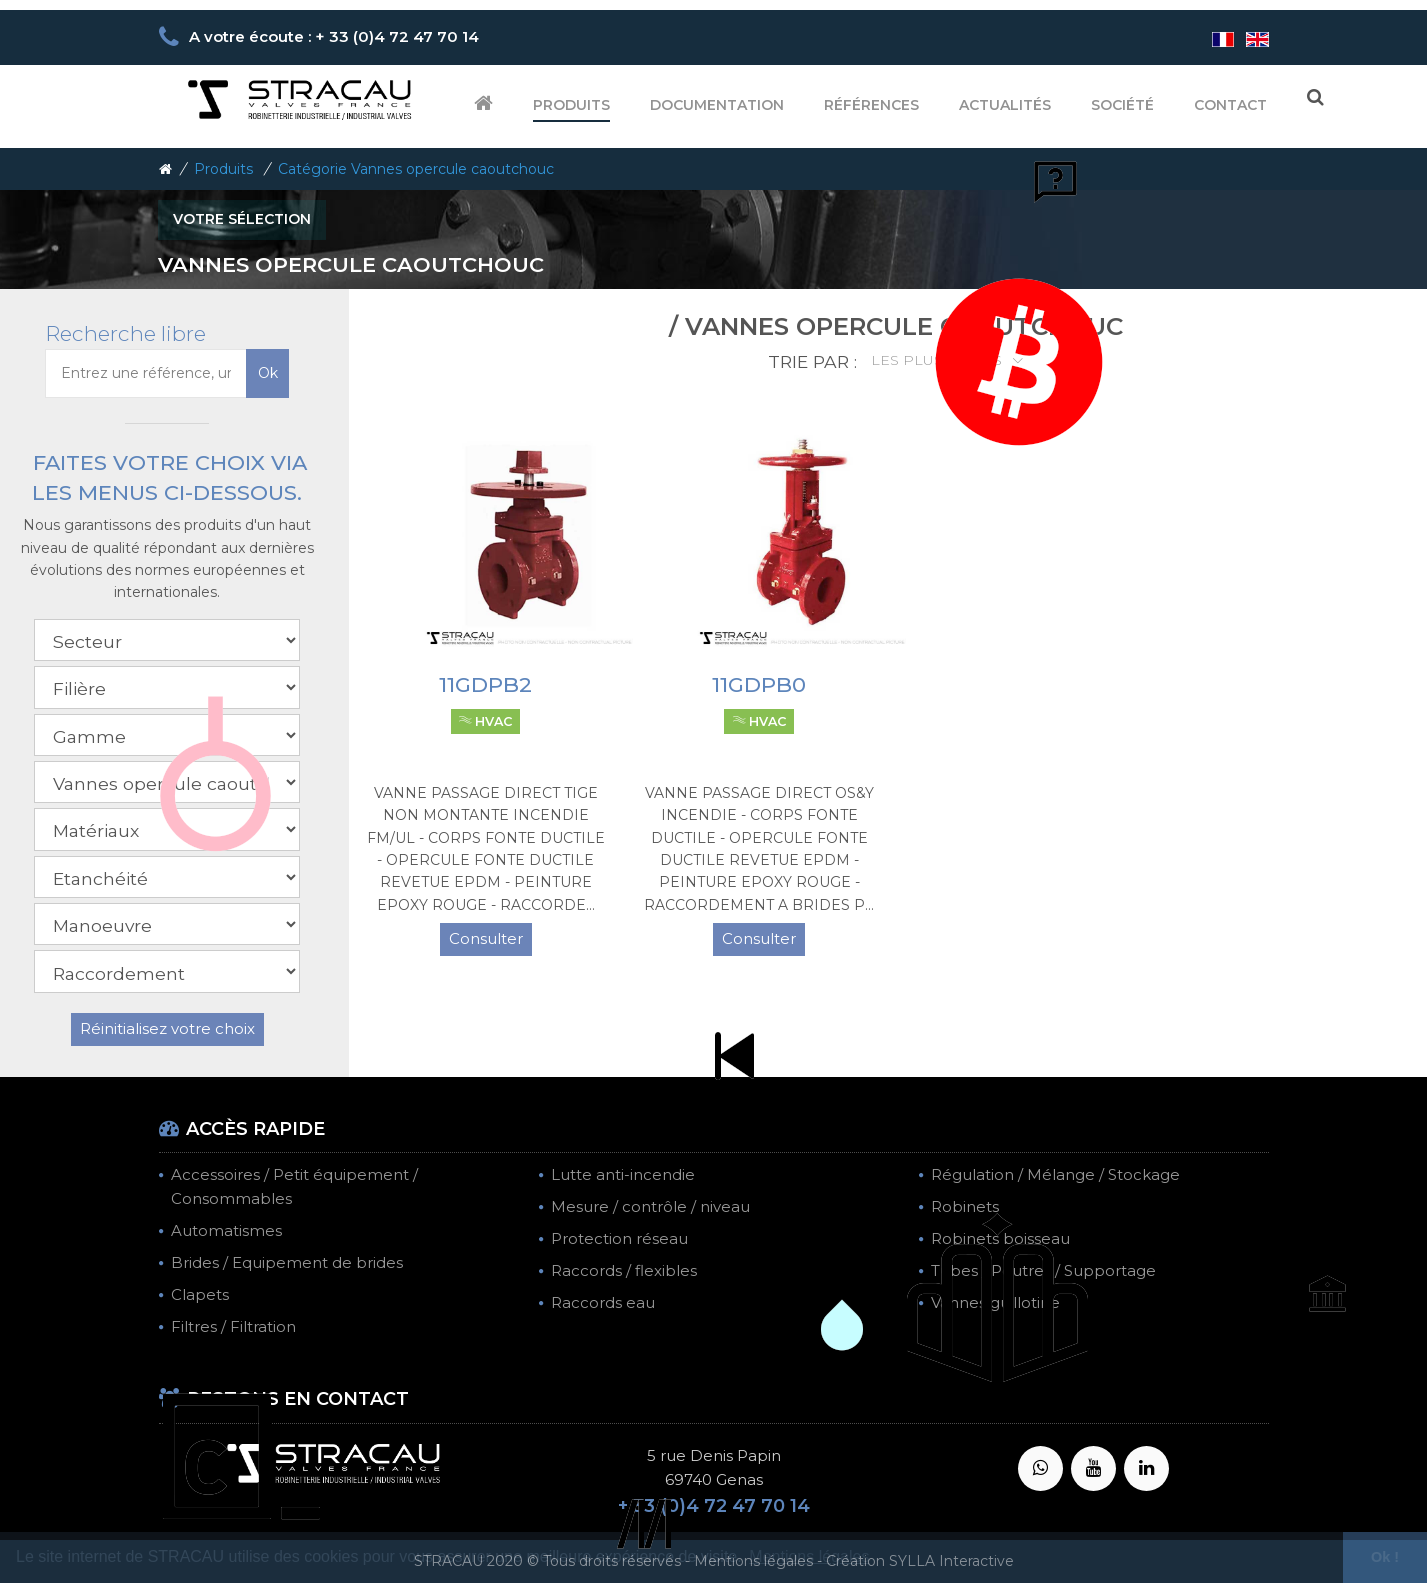 The height and width of the screenshot is (1583, 1427). Describe the element at coordinates (1019, 362) in the screenshot. I see `bitcoin logo` at that location.